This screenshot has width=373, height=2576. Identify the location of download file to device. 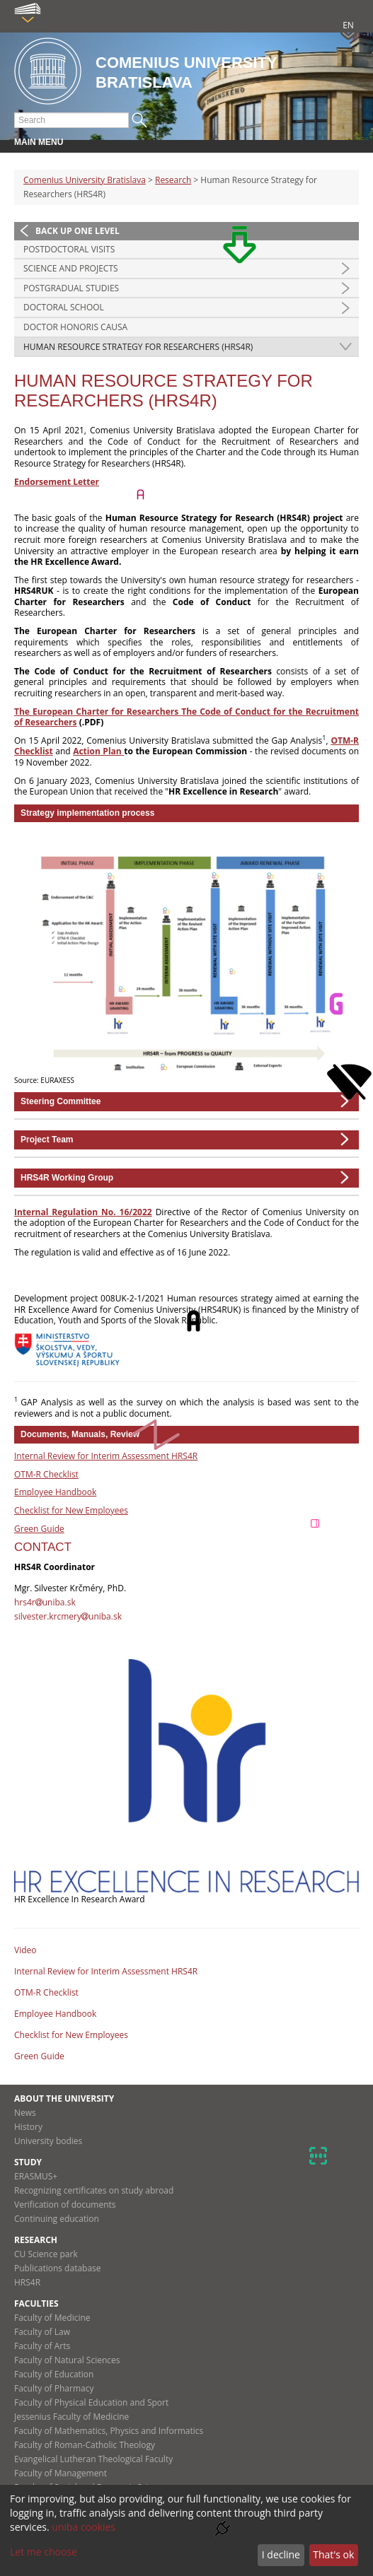
(239, 245).